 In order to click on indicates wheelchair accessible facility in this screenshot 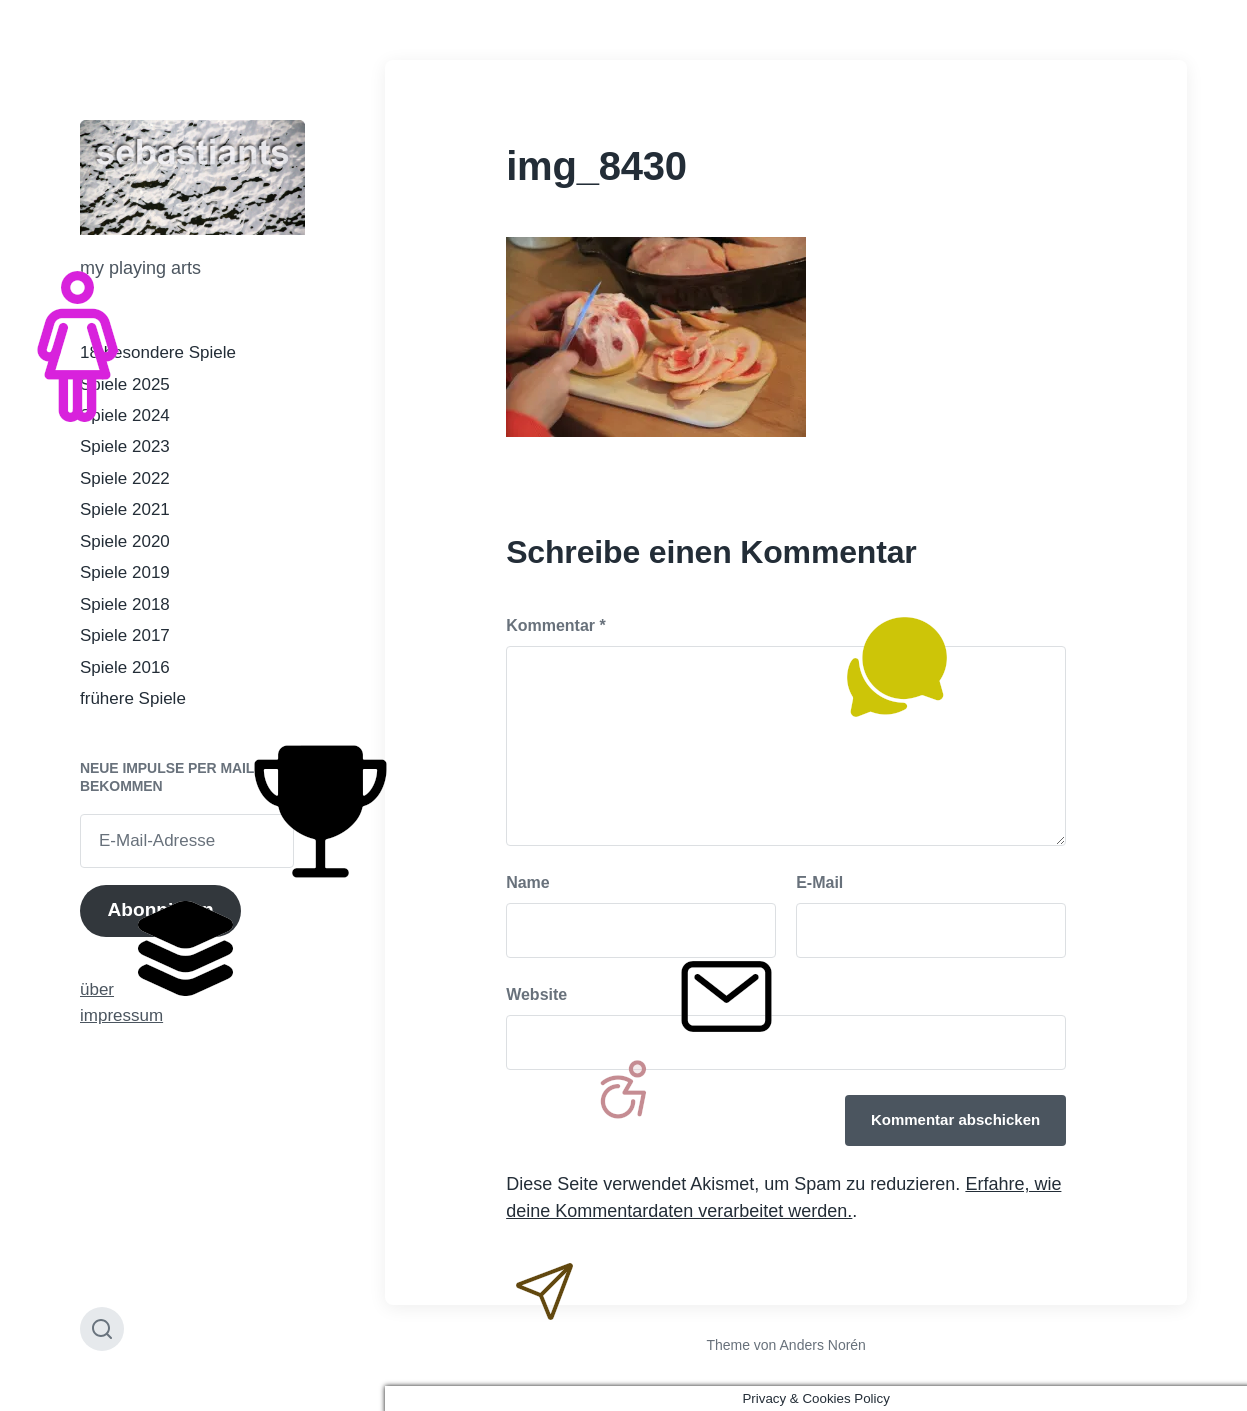, I will do `click(624, 1090)`.